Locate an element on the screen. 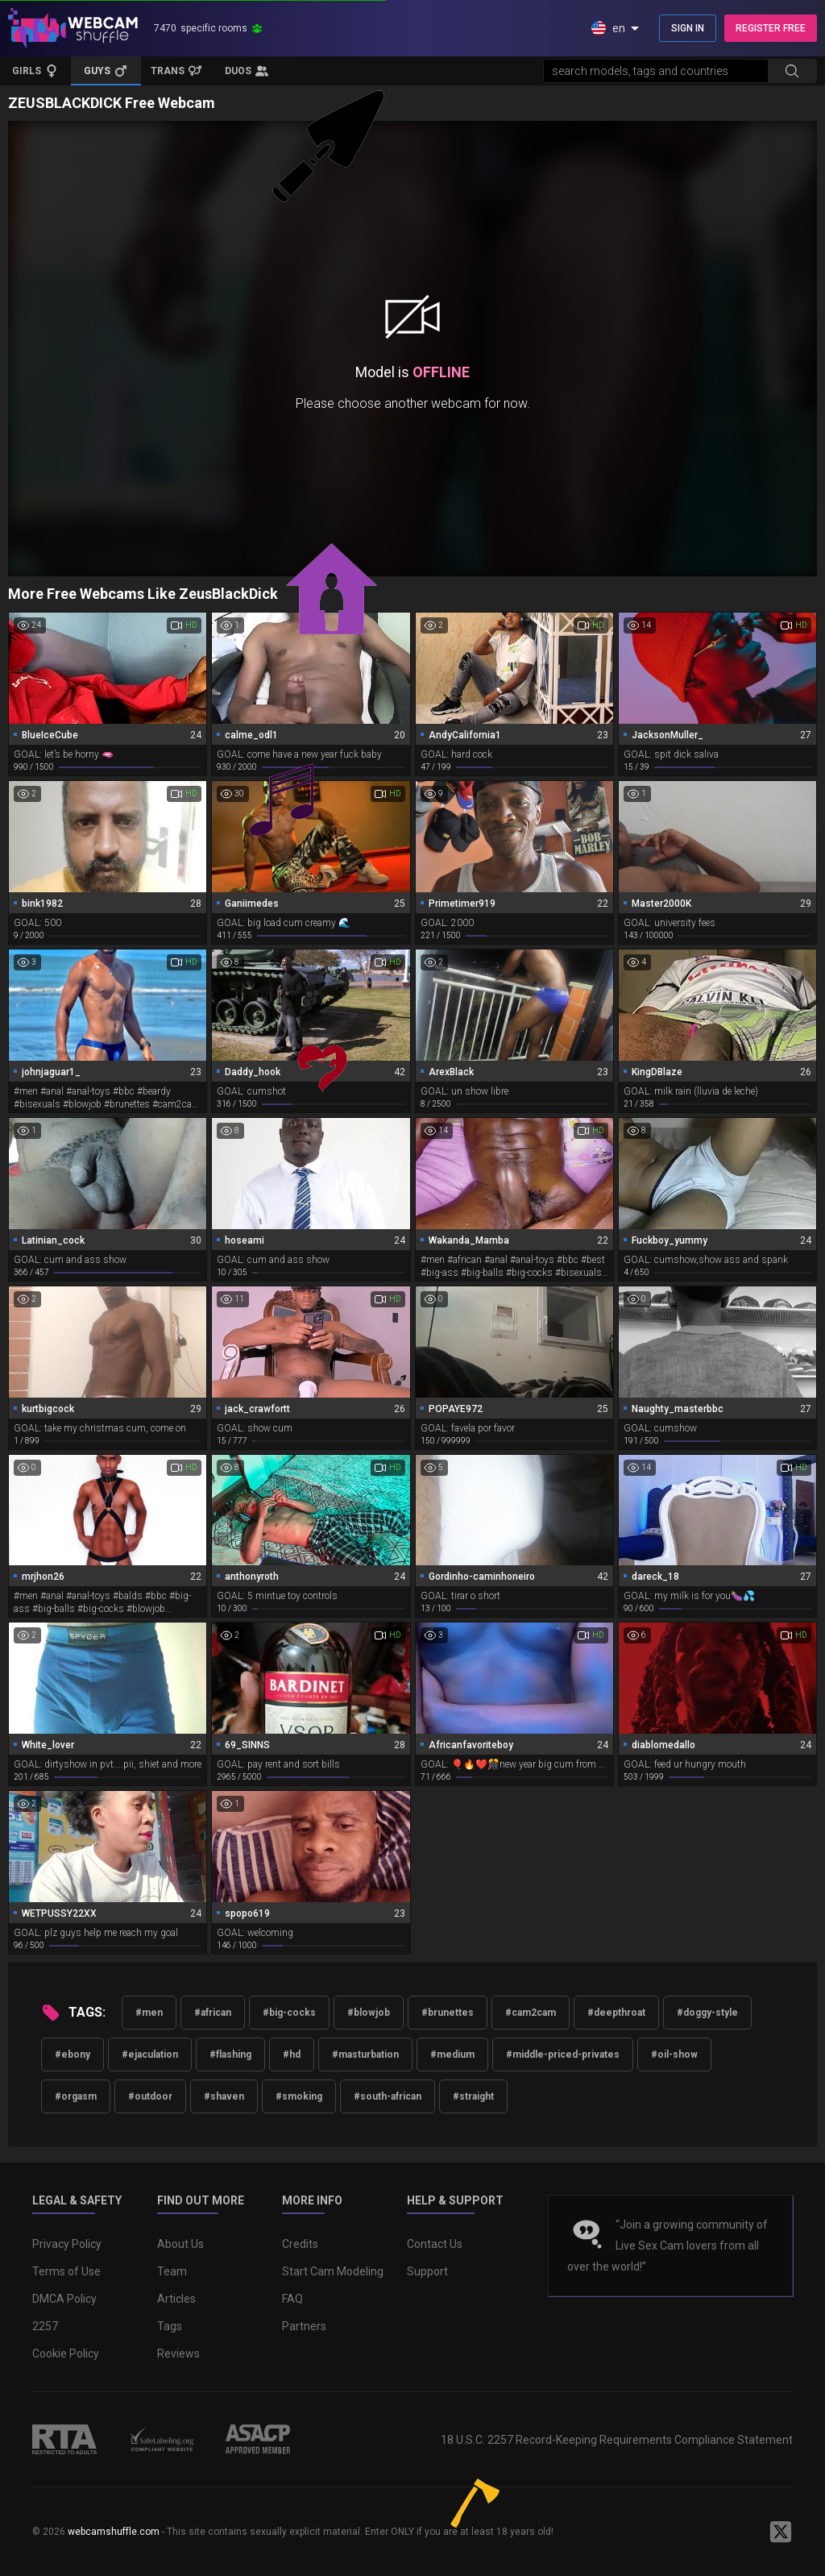 This screenshot has width=825, height=2576. play music or audio is located at coordinates (283, 800).